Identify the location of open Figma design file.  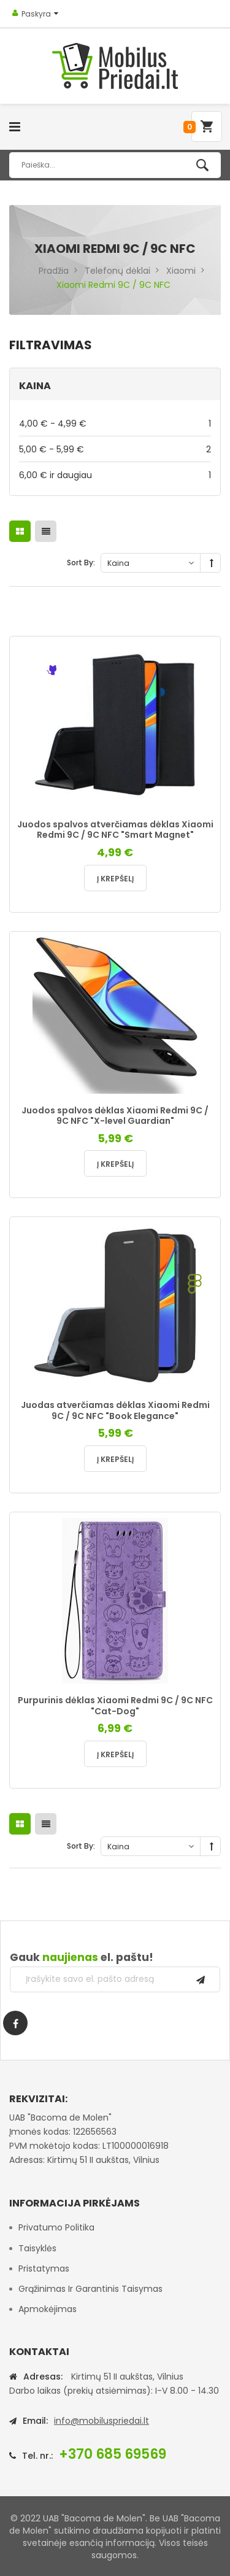
(194, 1283).